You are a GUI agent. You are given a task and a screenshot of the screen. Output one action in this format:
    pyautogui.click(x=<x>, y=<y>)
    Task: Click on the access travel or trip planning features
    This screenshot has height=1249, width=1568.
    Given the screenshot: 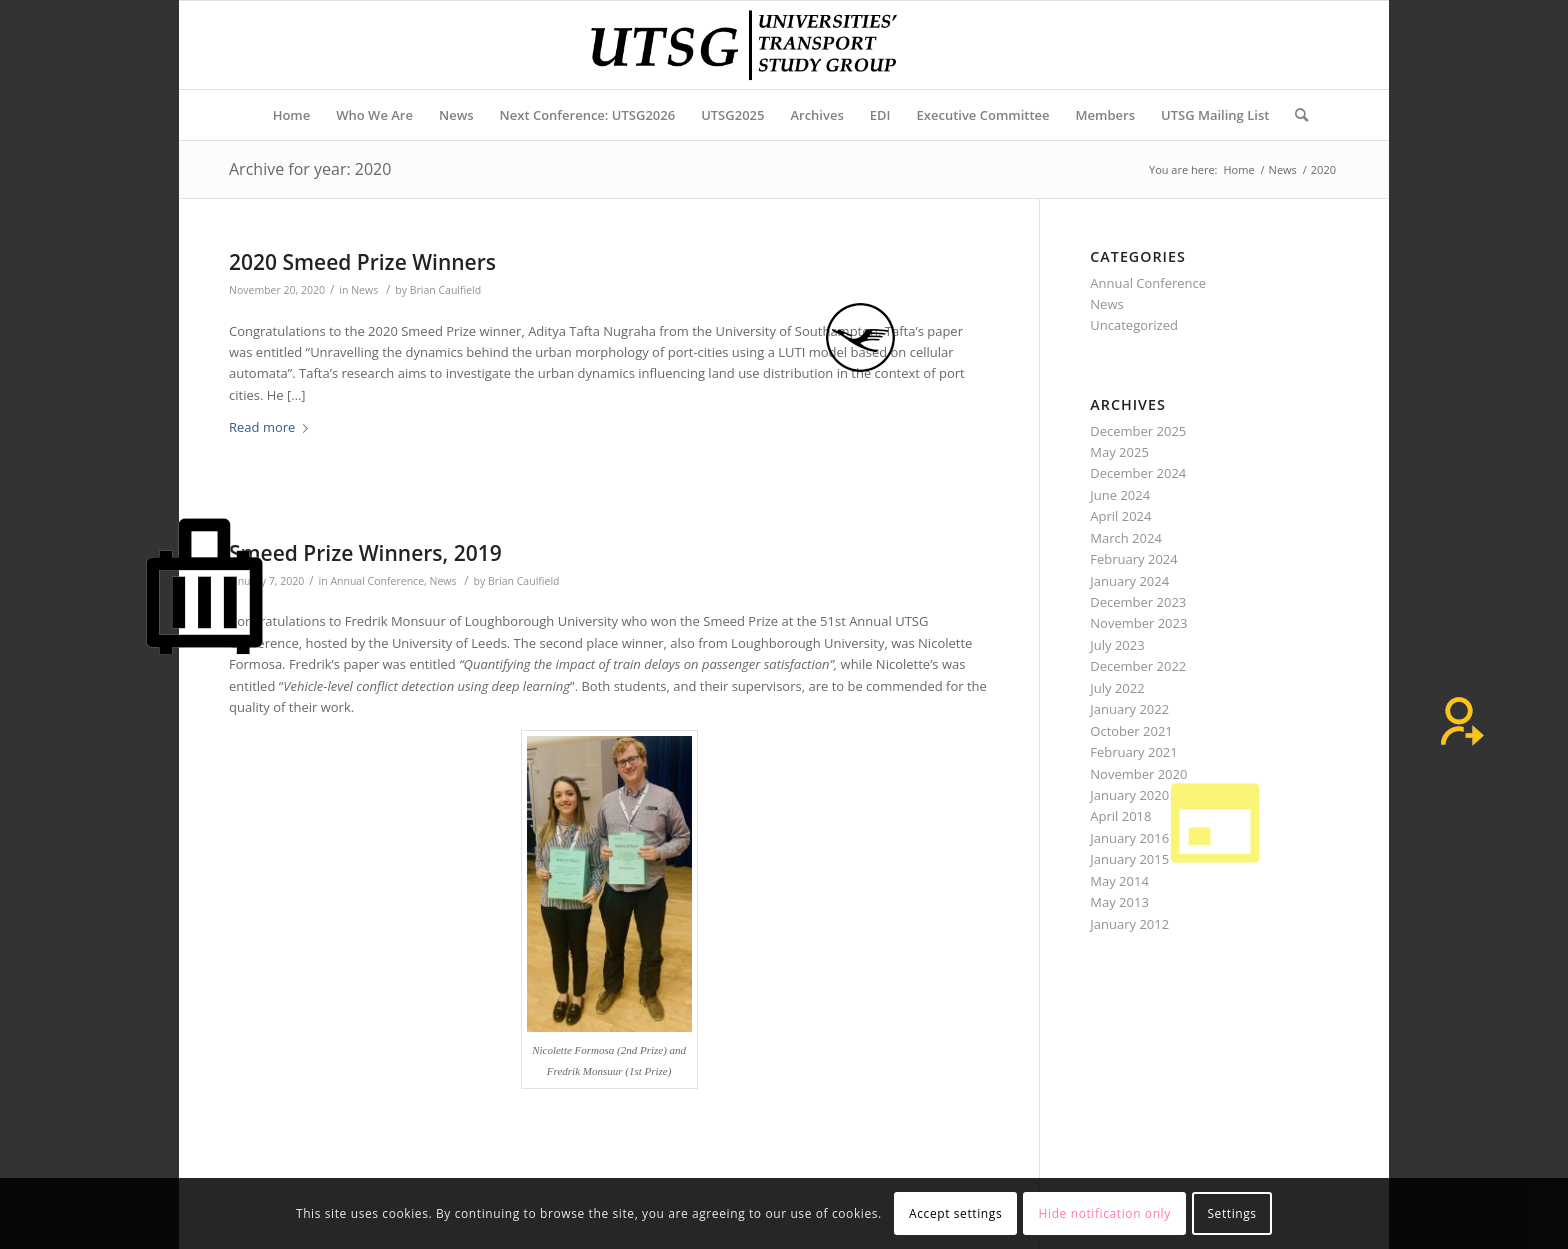 What is the action you would take?
    pyautogui.click(x=204, y=589)
    